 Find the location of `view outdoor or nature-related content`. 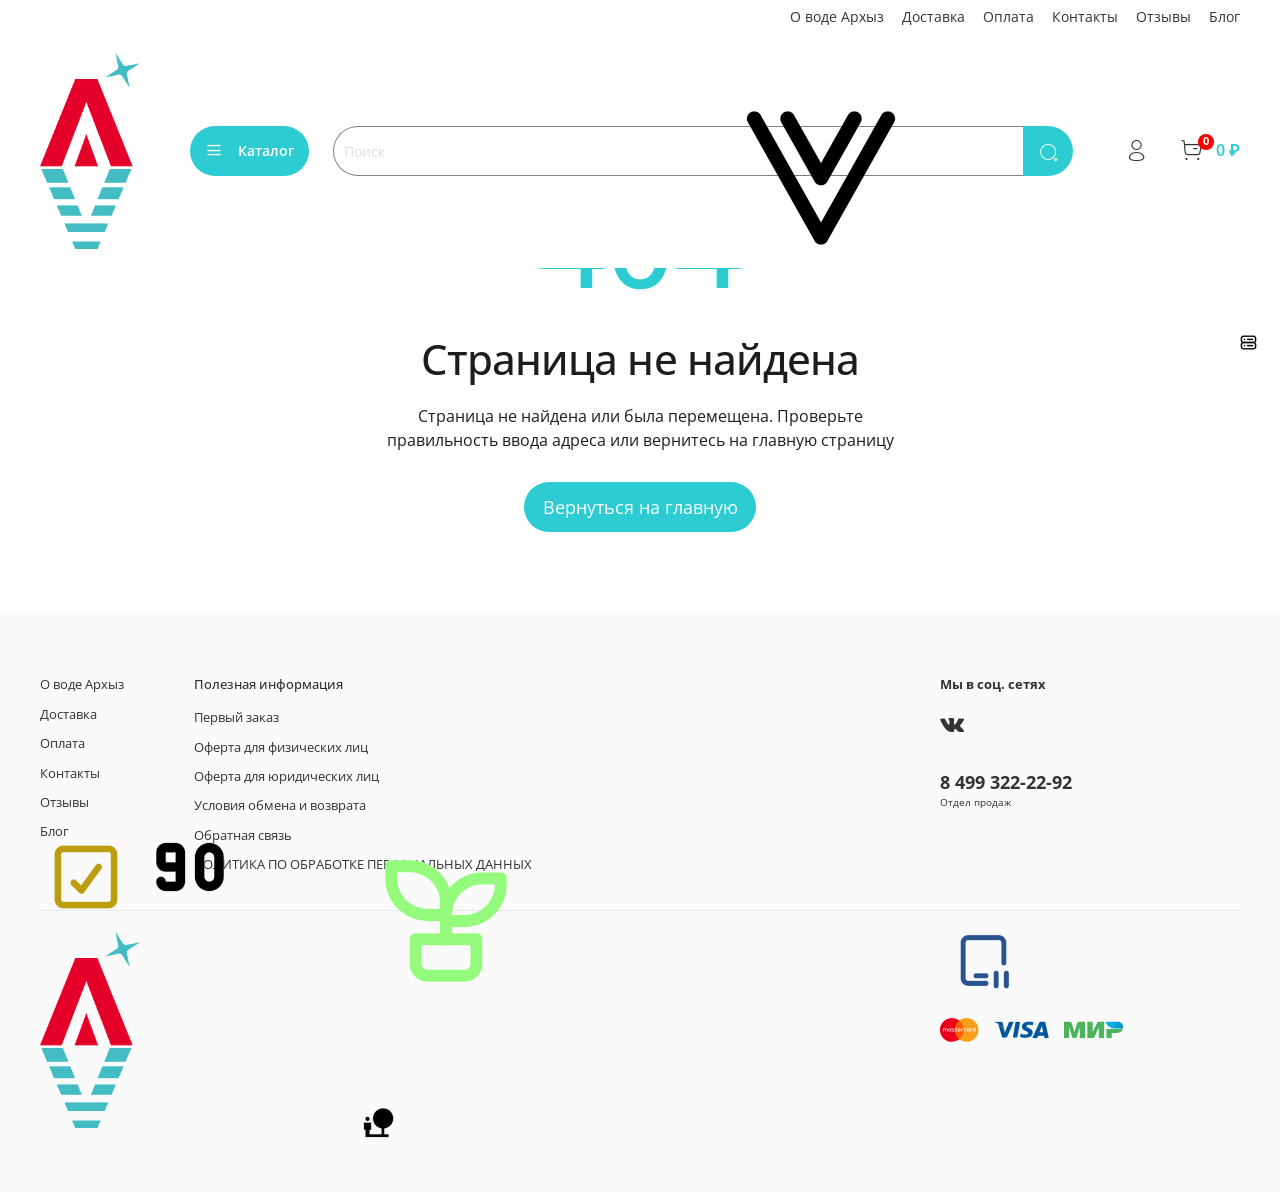

view outdoor or nature-related content is located at coordinates (378, 1122).